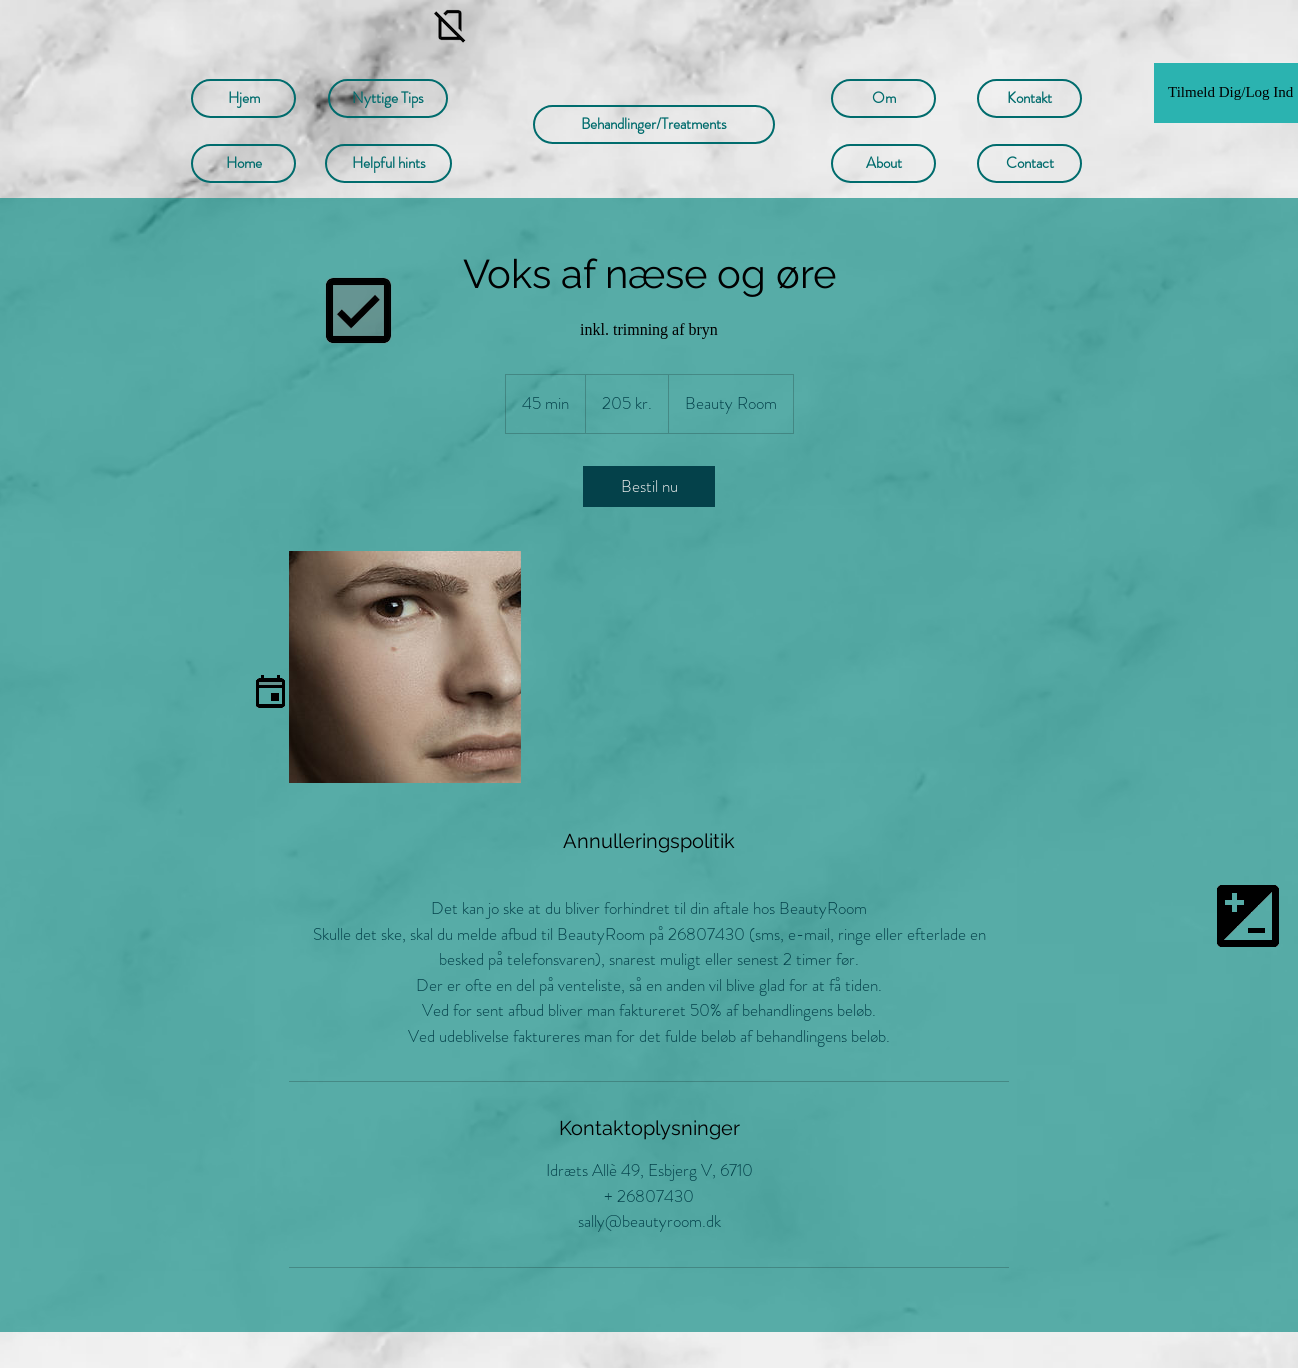 The width and height of the screenshot is (1298, 1368). What do you see at coordinates (450, 25) in the screenshot?
I see `no sim card detected` at bounding box center [450, 25].